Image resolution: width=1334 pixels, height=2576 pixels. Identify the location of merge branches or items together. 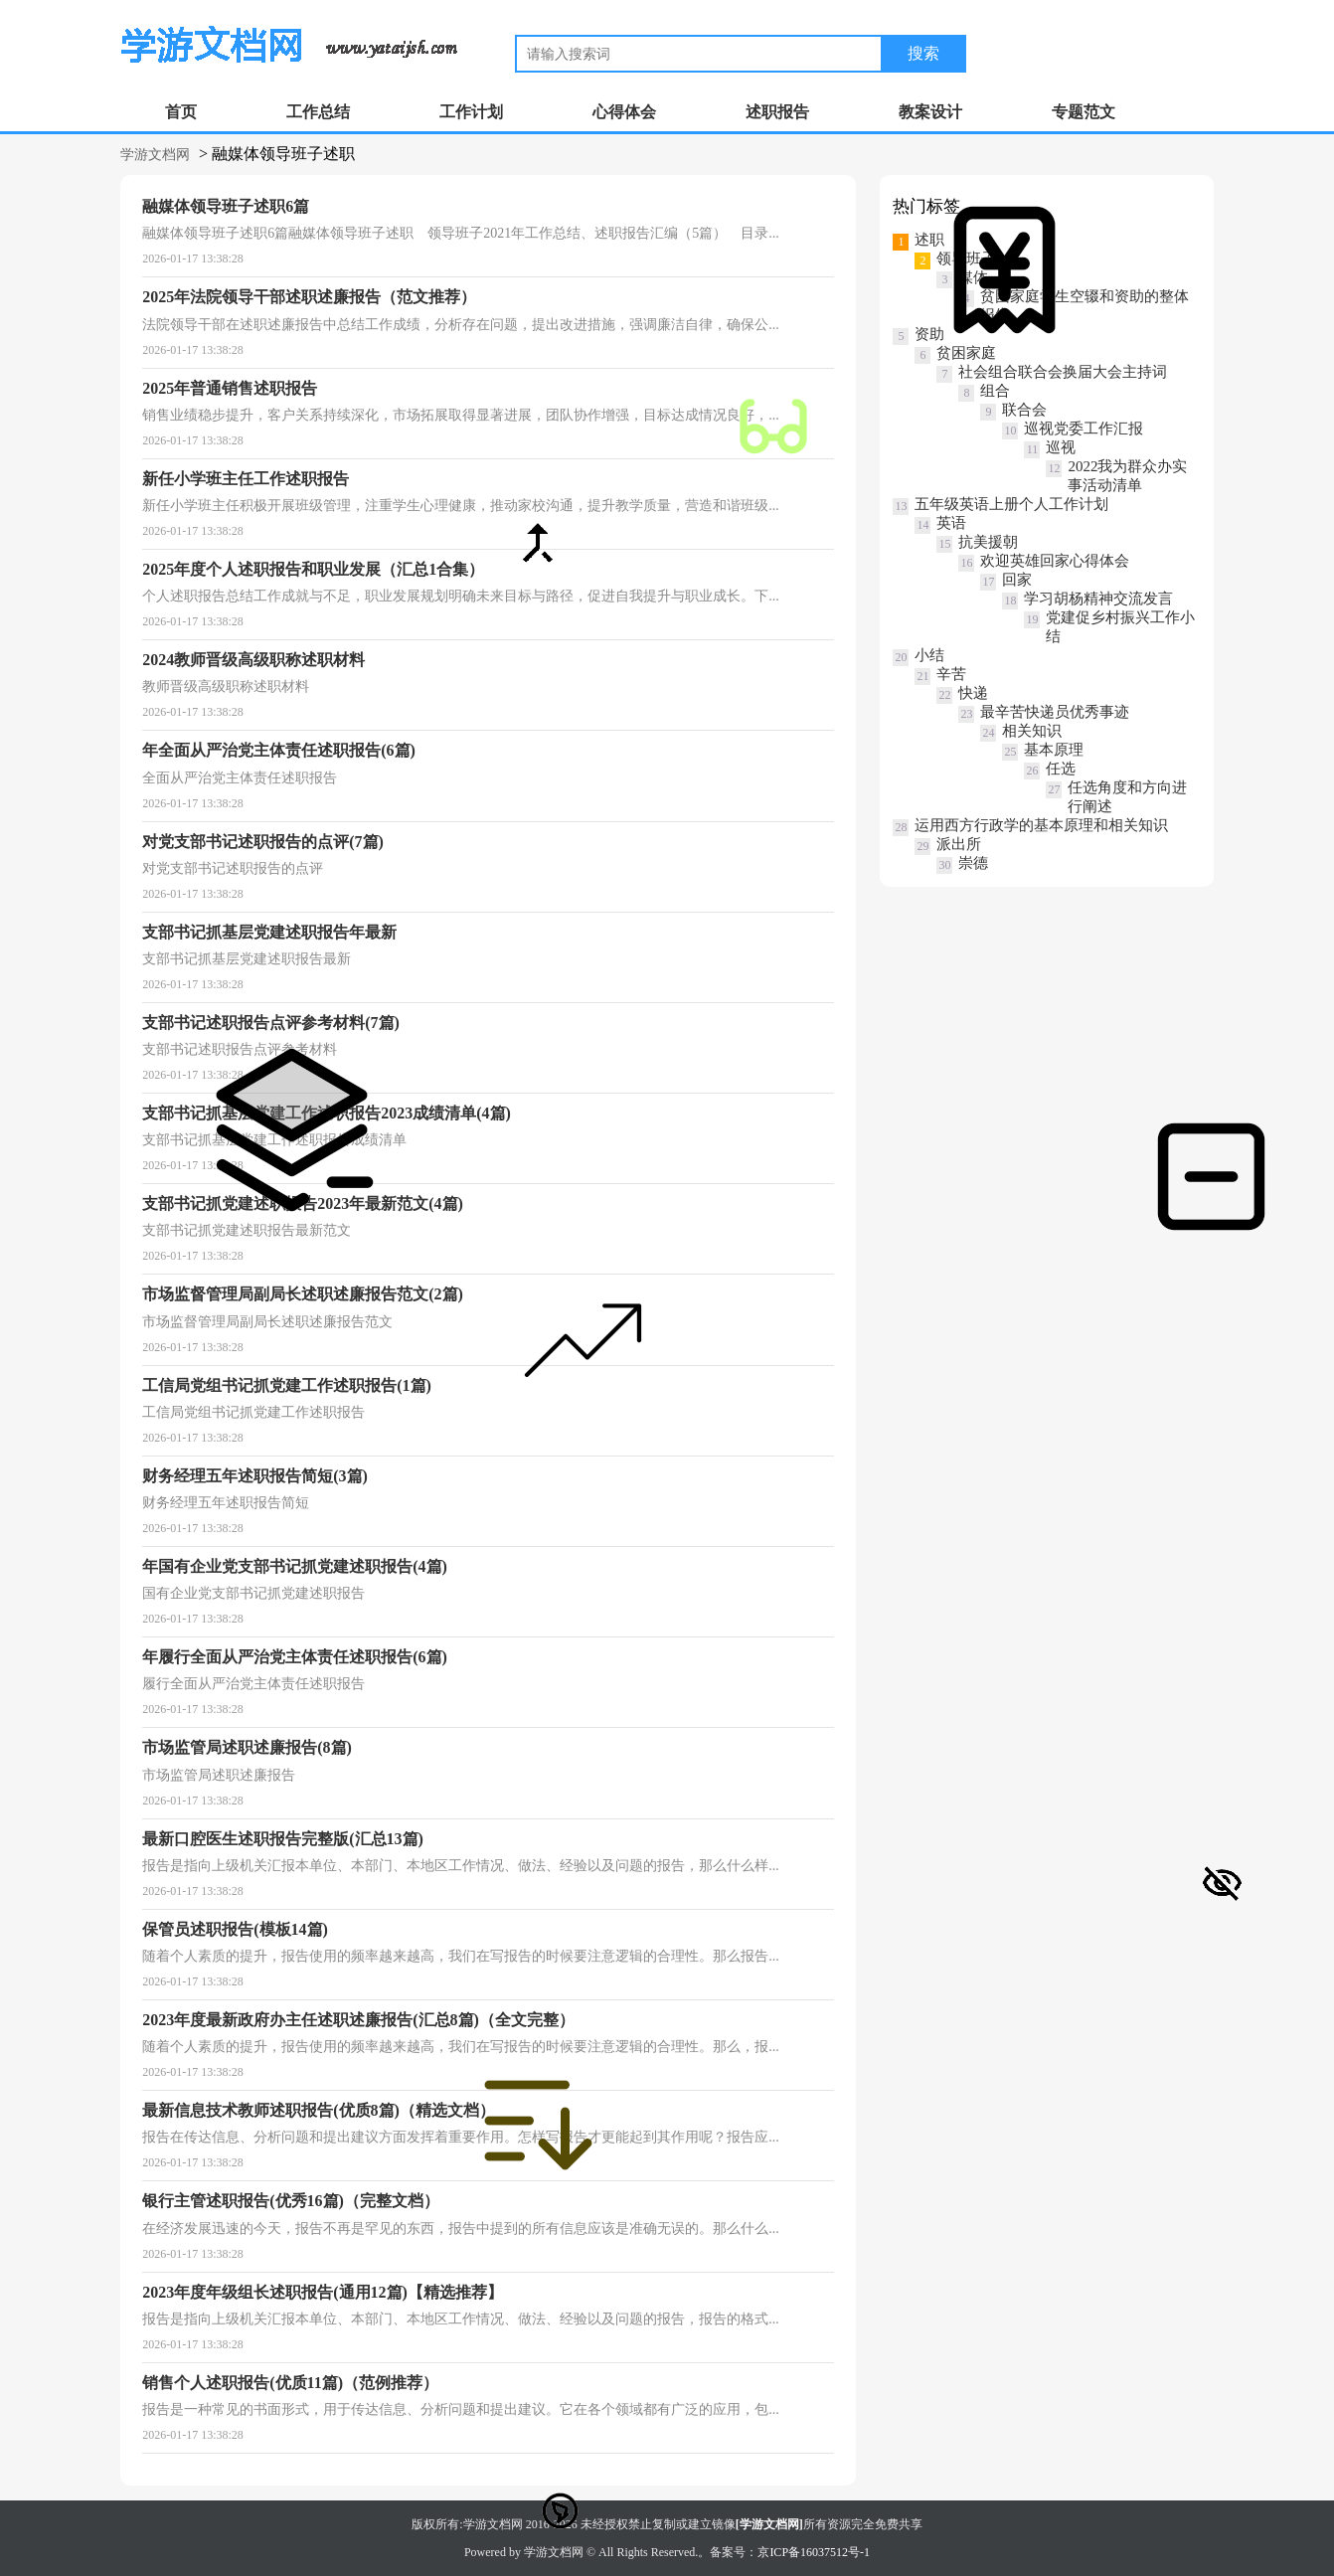
(538, 543).